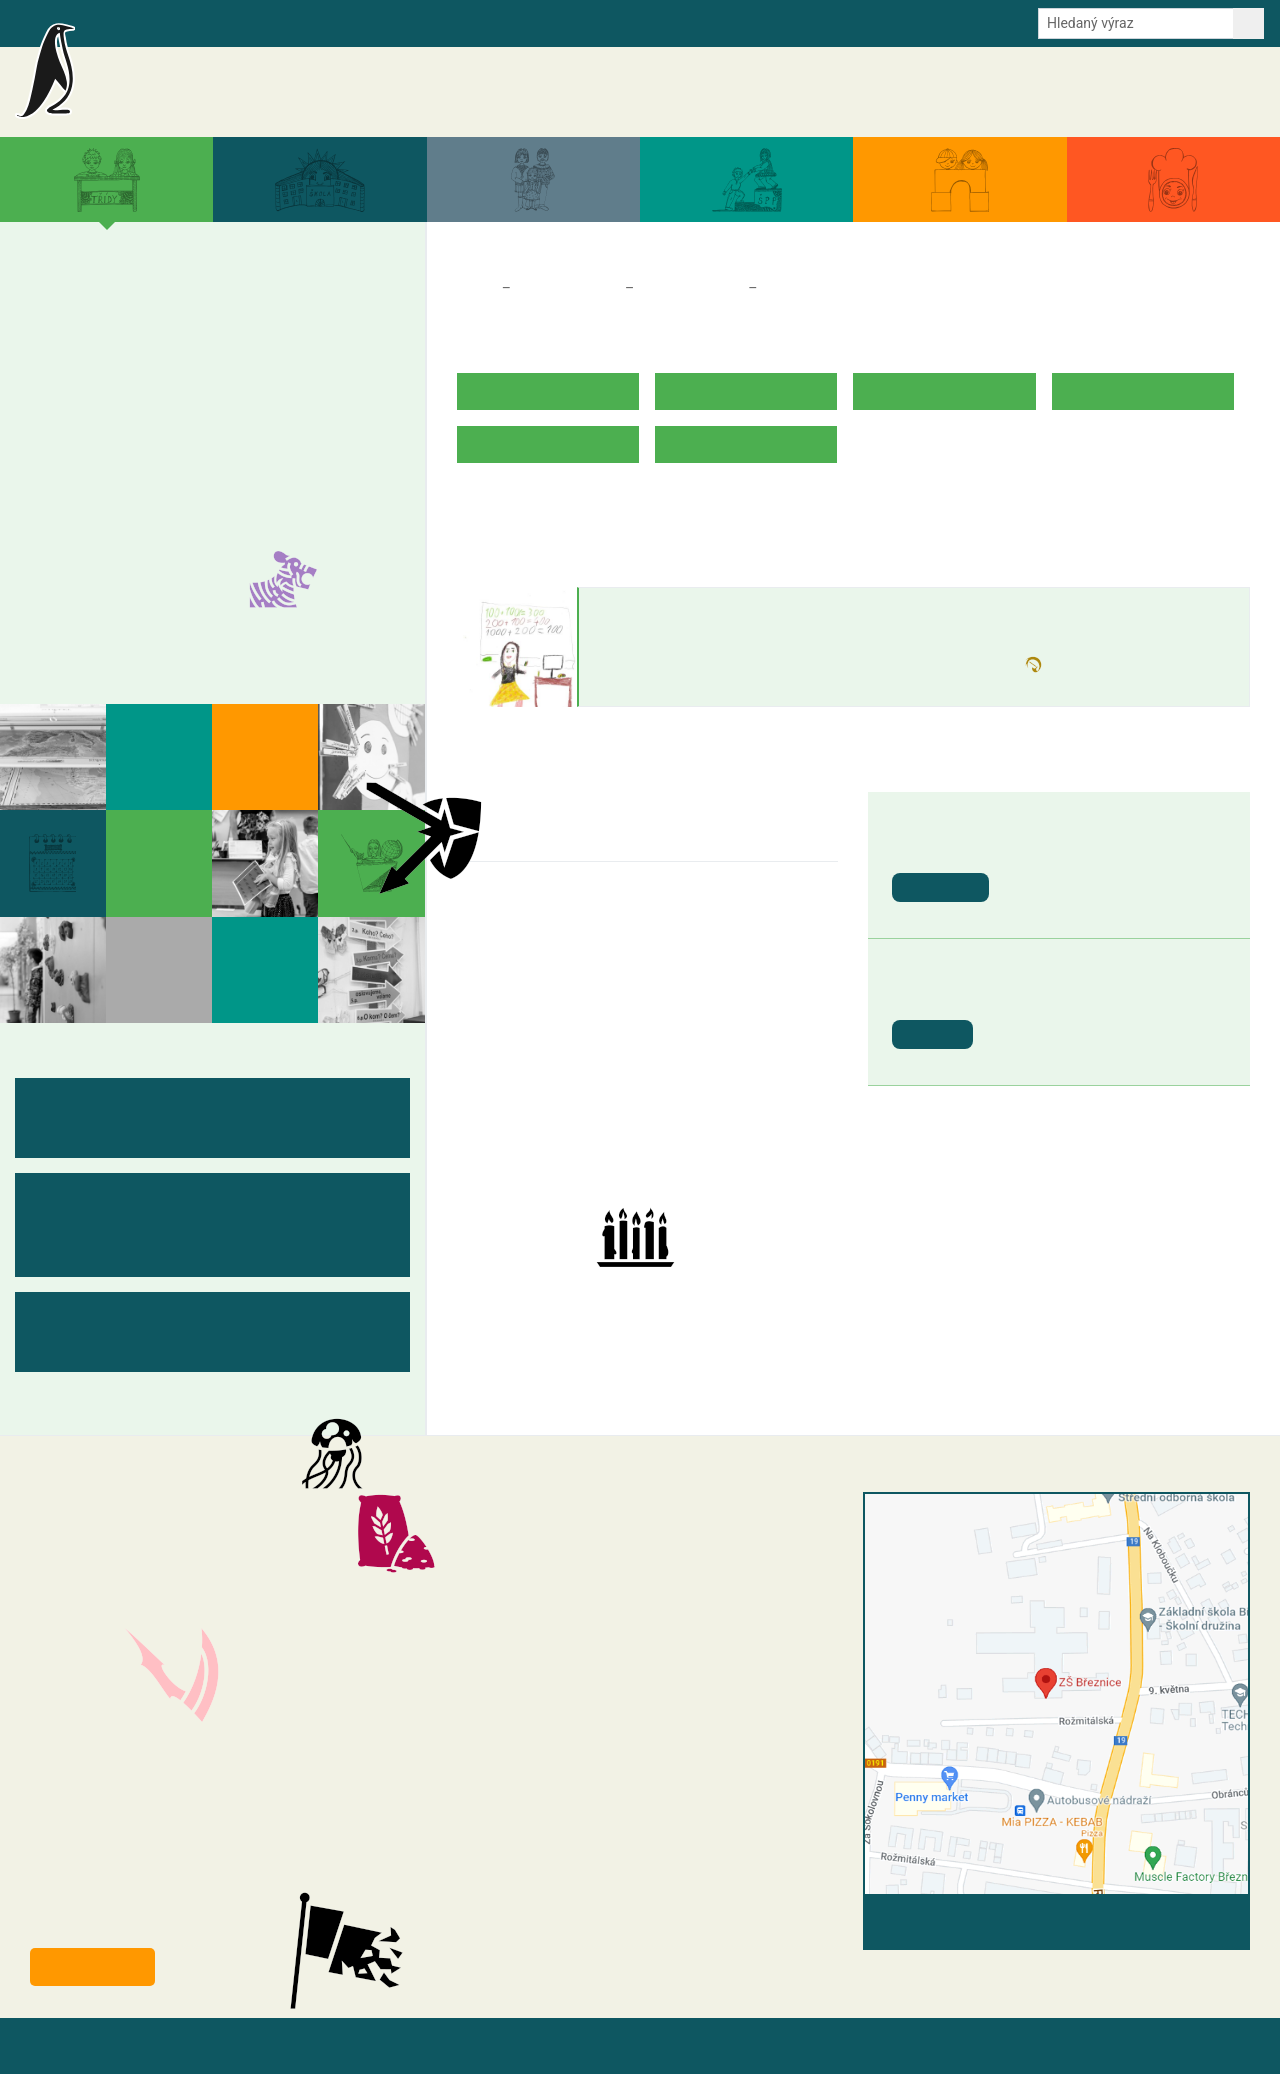 The width and height of the screenshot is (1280, 2074). I want to click on indicates grain or wheat ingredient, so click(396, 1533).